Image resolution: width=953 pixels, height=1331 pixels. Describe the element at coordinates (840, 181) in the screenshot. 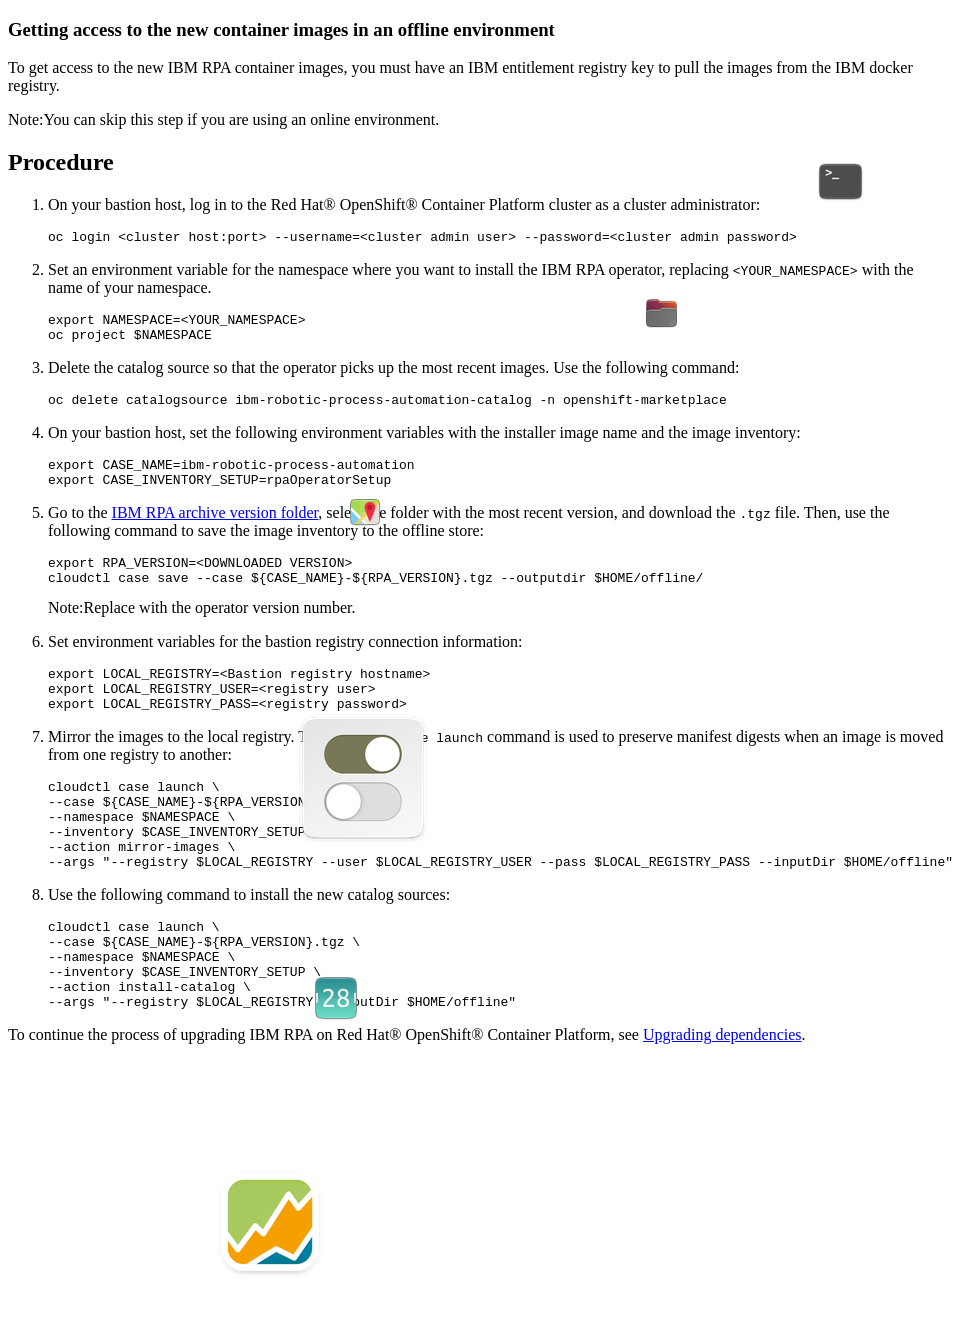

I see `open the terminal or command line` at that location.